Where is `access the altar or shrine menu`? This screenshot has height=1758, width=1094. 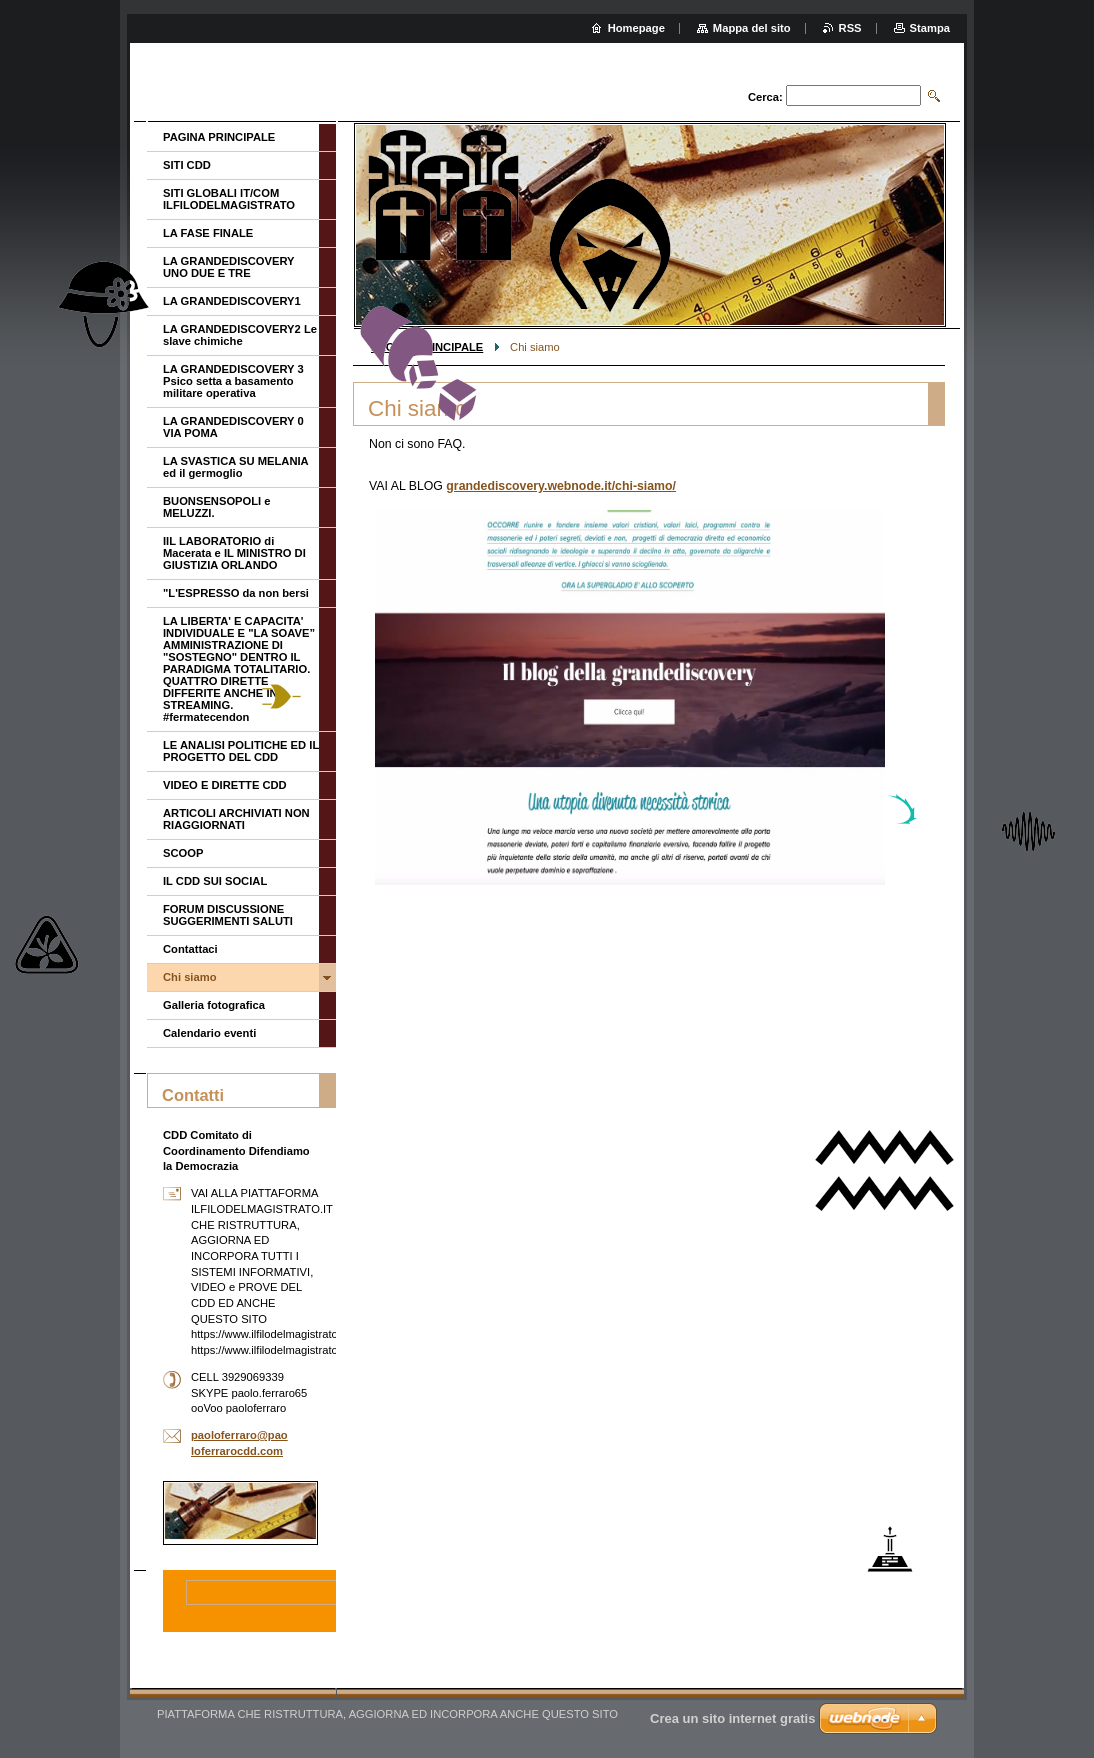
access the altar or shrine menu is located at coordinates (890, 1549).